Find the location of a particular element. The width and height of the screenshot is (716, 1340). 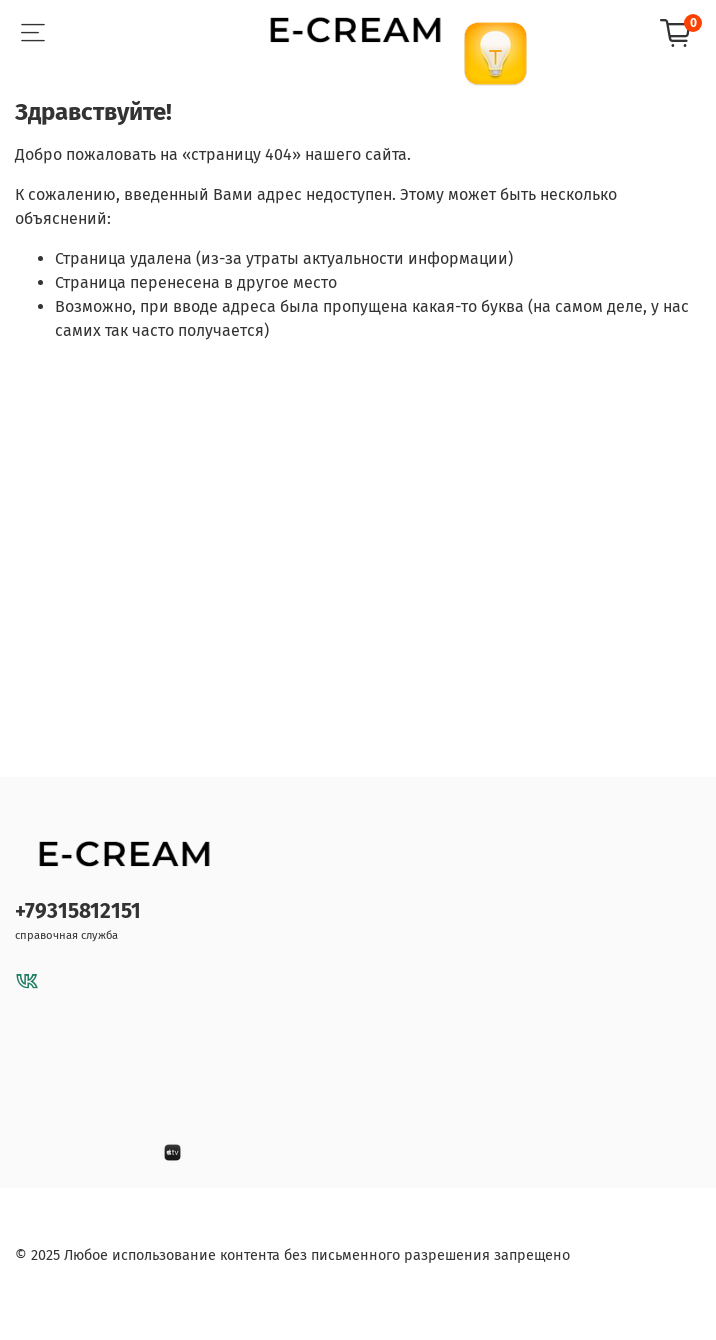

open the Tips app for helpful hints and tutorials is located at coordinates (495, 53).